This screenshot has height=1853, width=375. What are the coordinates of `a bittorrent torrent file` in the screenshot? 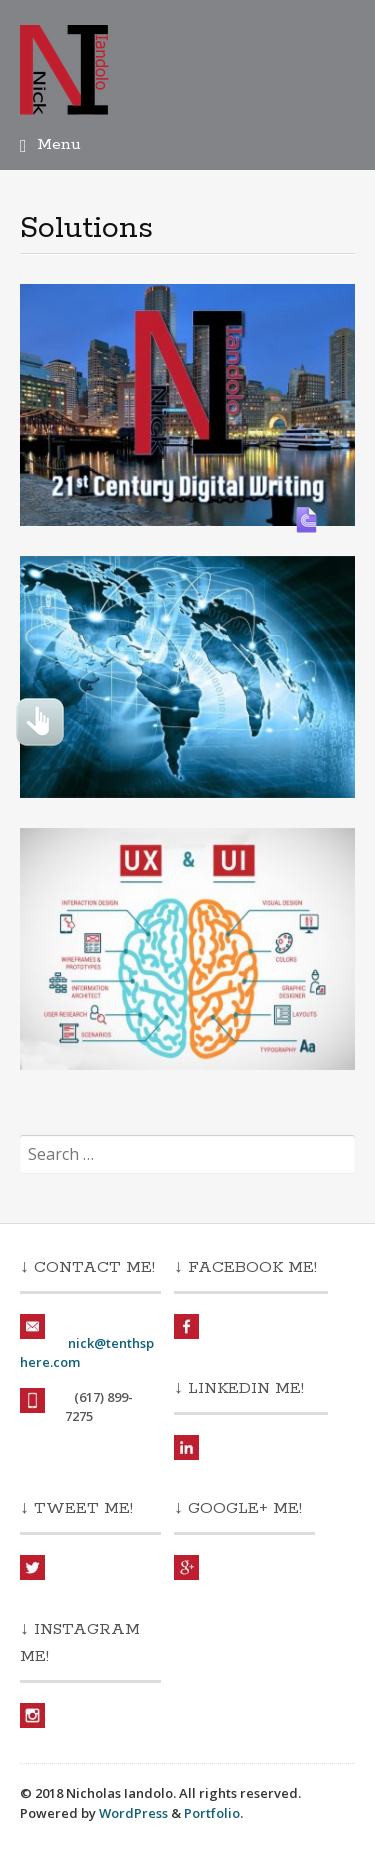 It's located at (306, 520).